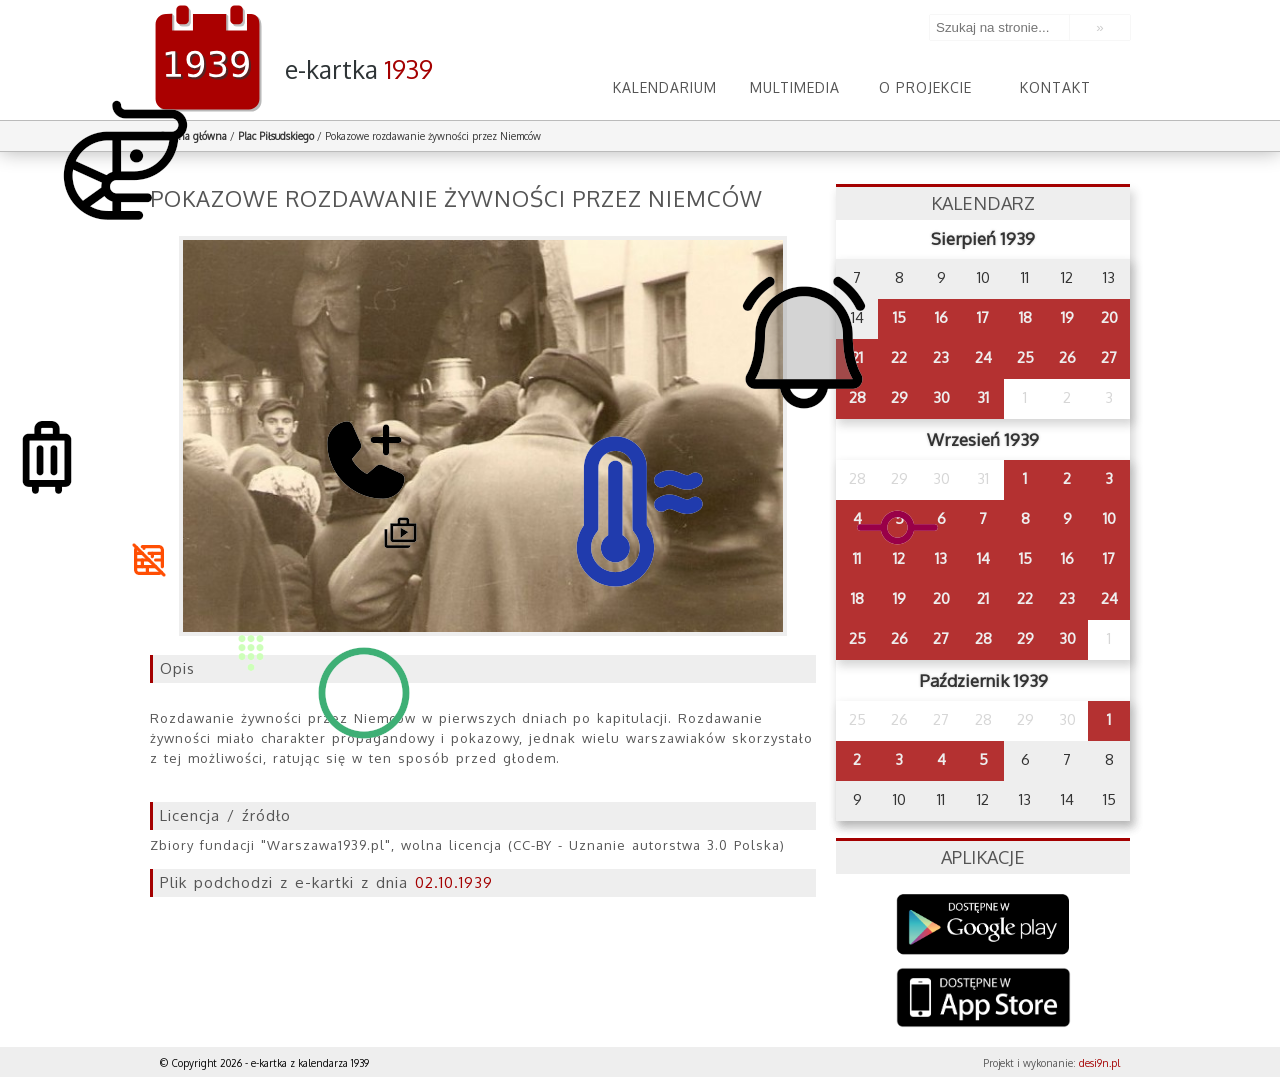  I want to click on indicates high temperature or heat warning, so click(627, 511).